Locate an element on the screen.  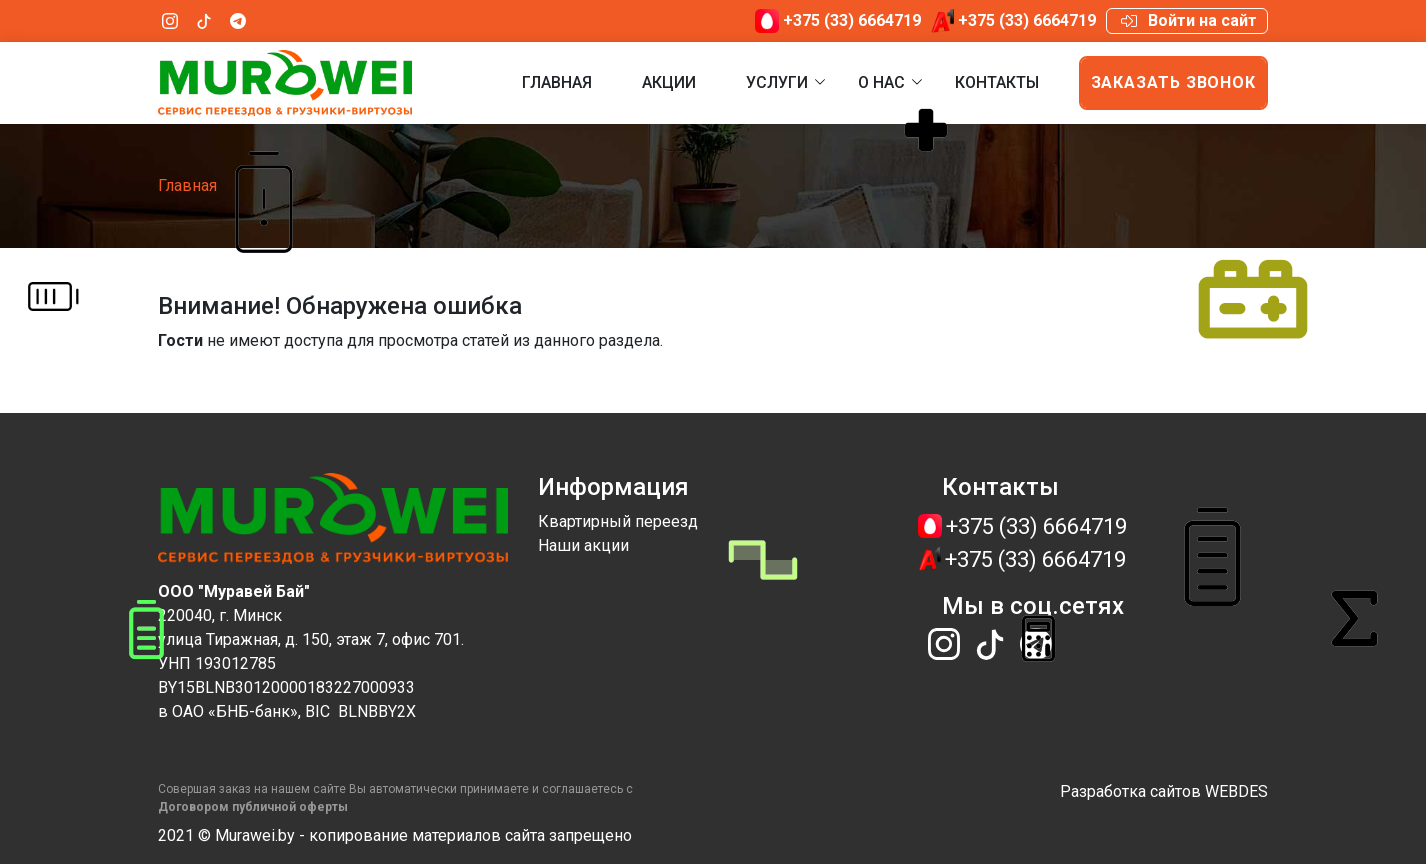
toggle square wave audio signal is located at coordinates (763, 560).